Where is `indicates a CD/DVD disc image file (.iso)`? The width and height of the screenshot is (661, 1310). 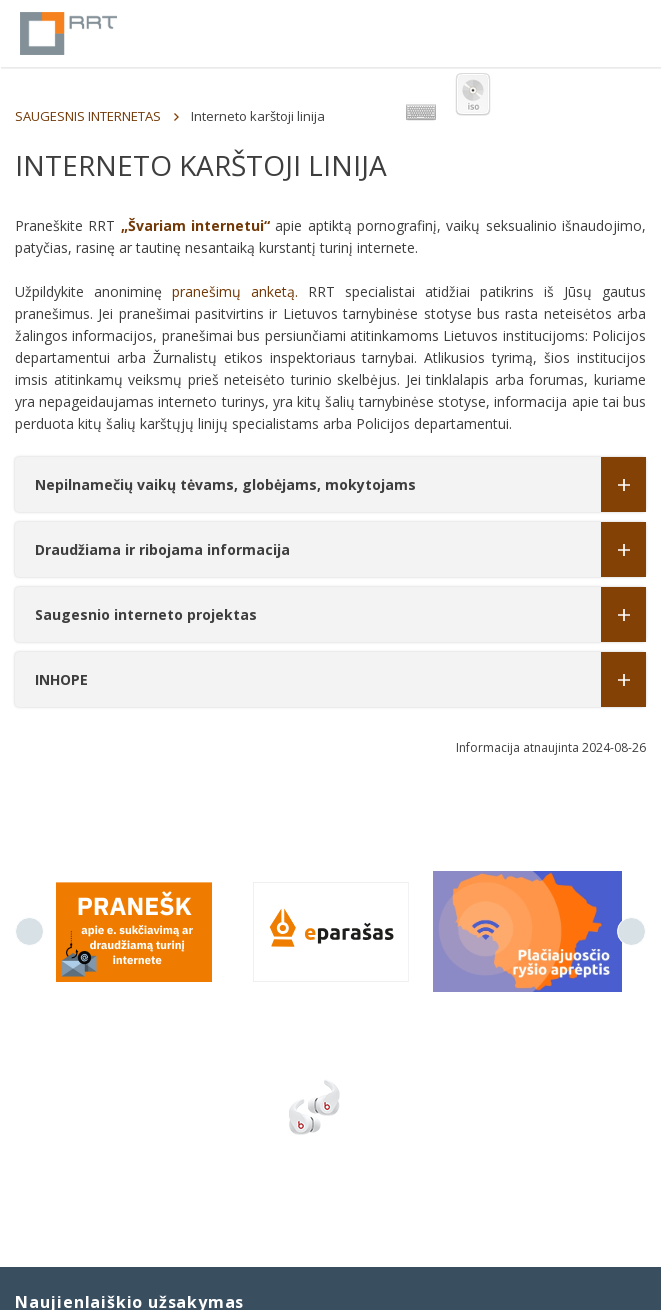 indicates a CD/DVD disc image file (.iso) is located at coordinates (473, 94).